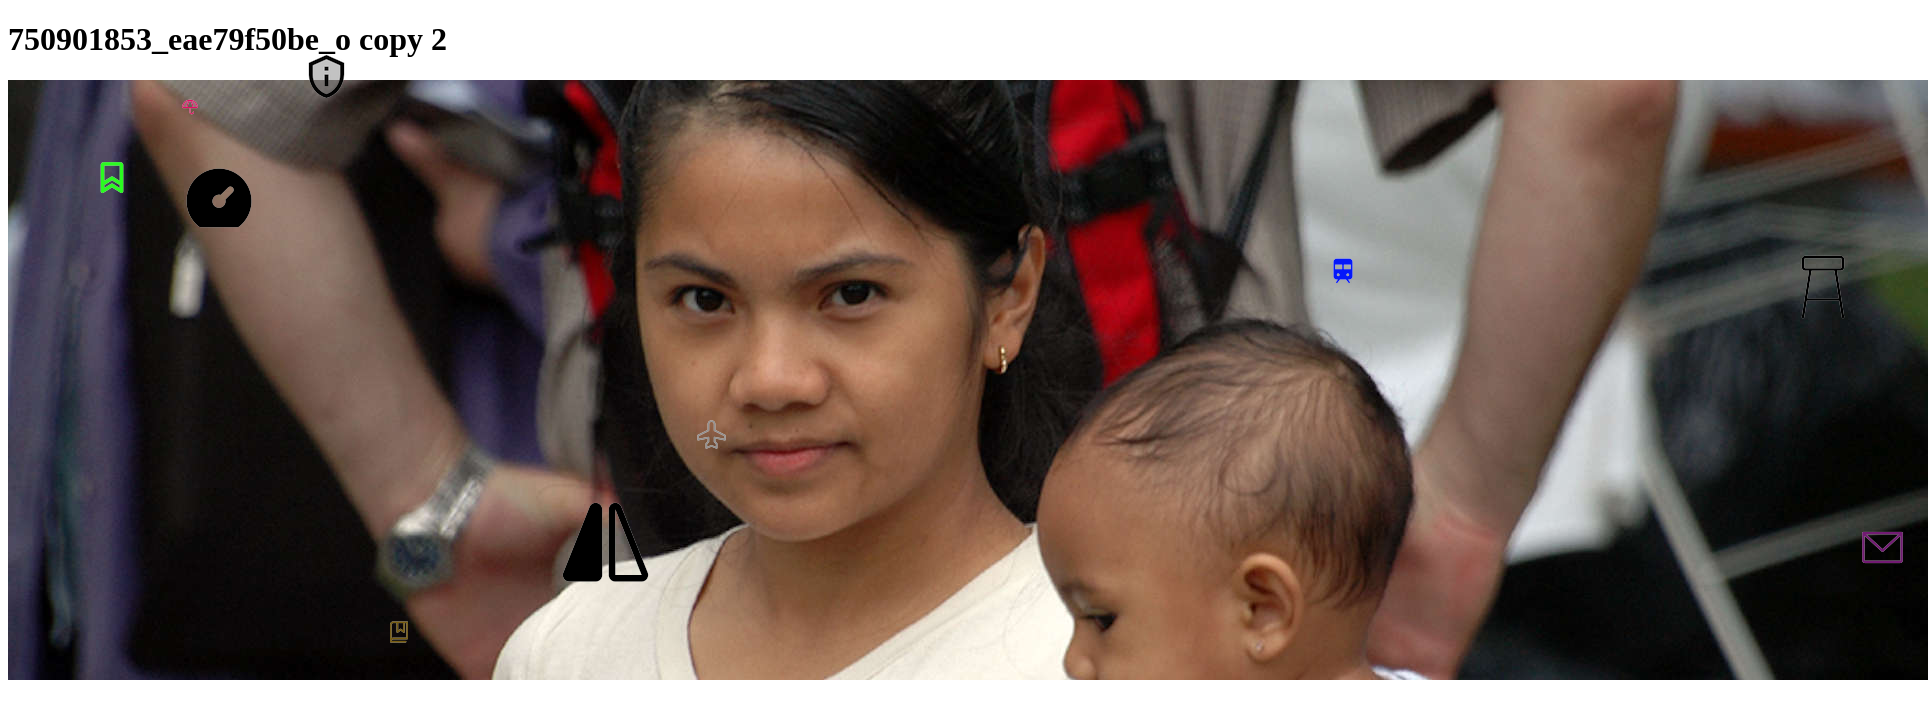 The image size is (1928, 720). Describe the element at coordinates (711, 434) in the screenshot. I see `enable airplane mode` at that location.